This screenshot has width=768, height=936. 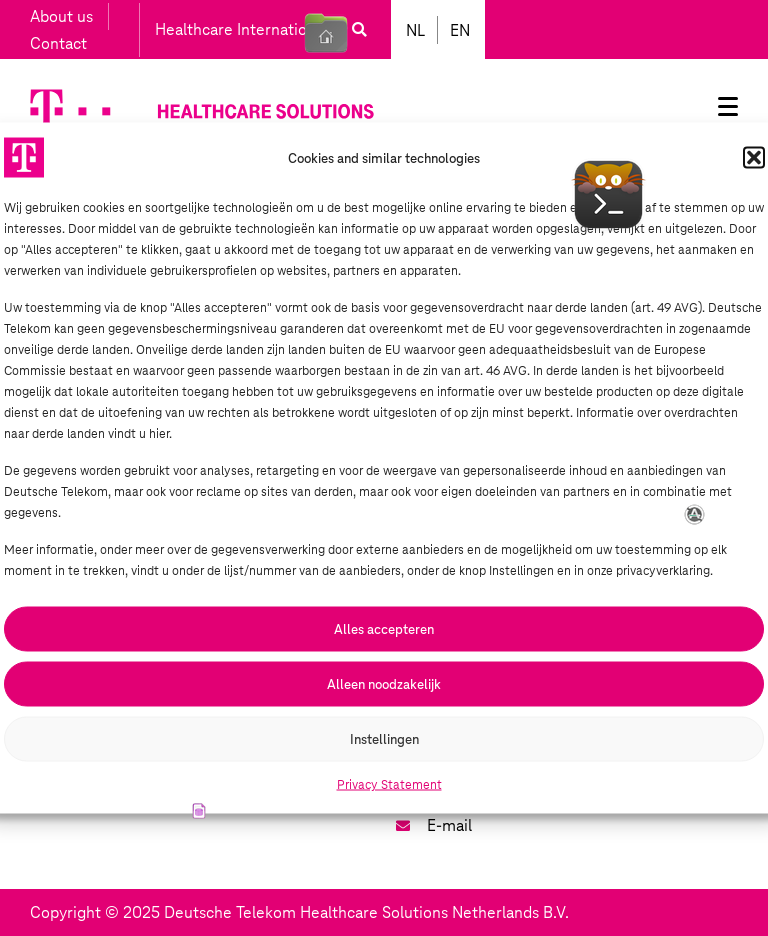 I want to click on access your home folder, so click(x=326, y=33).